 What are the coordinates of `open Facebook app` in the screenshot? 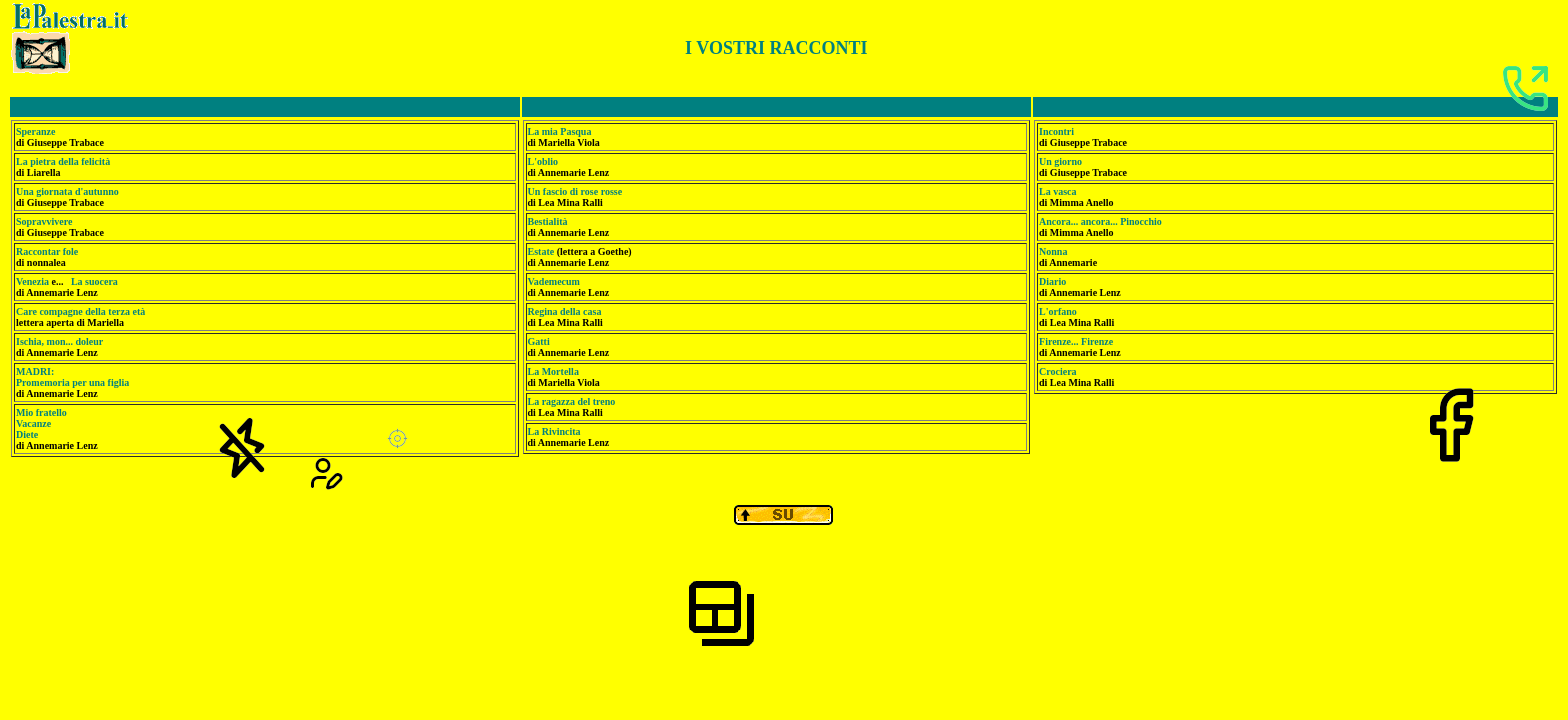 It's located at (1450, 425).